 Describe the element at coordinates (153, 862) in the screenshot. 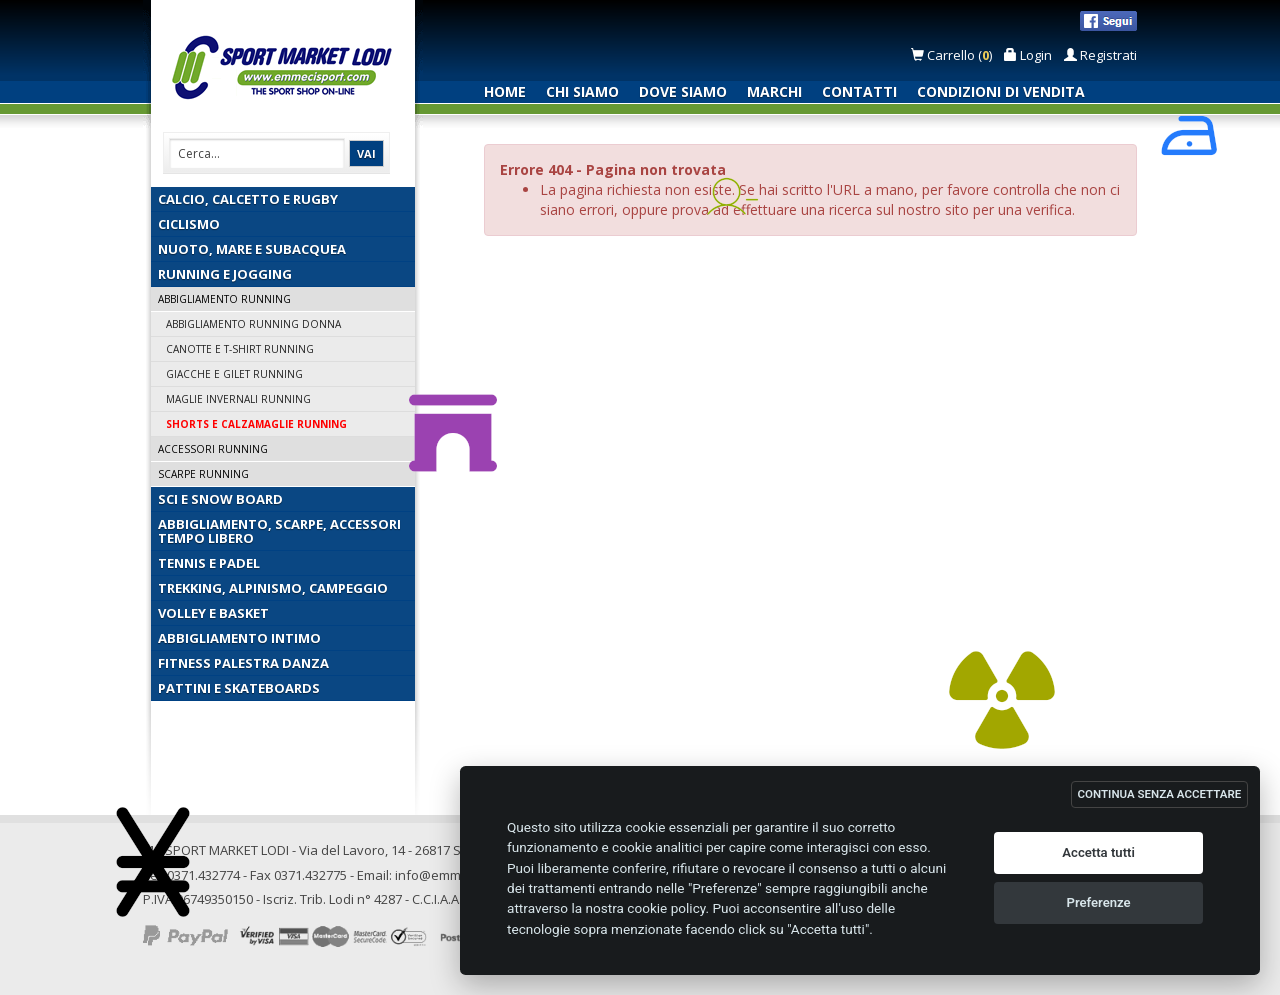

I see `view or select nano cryptocurrency` at that location.